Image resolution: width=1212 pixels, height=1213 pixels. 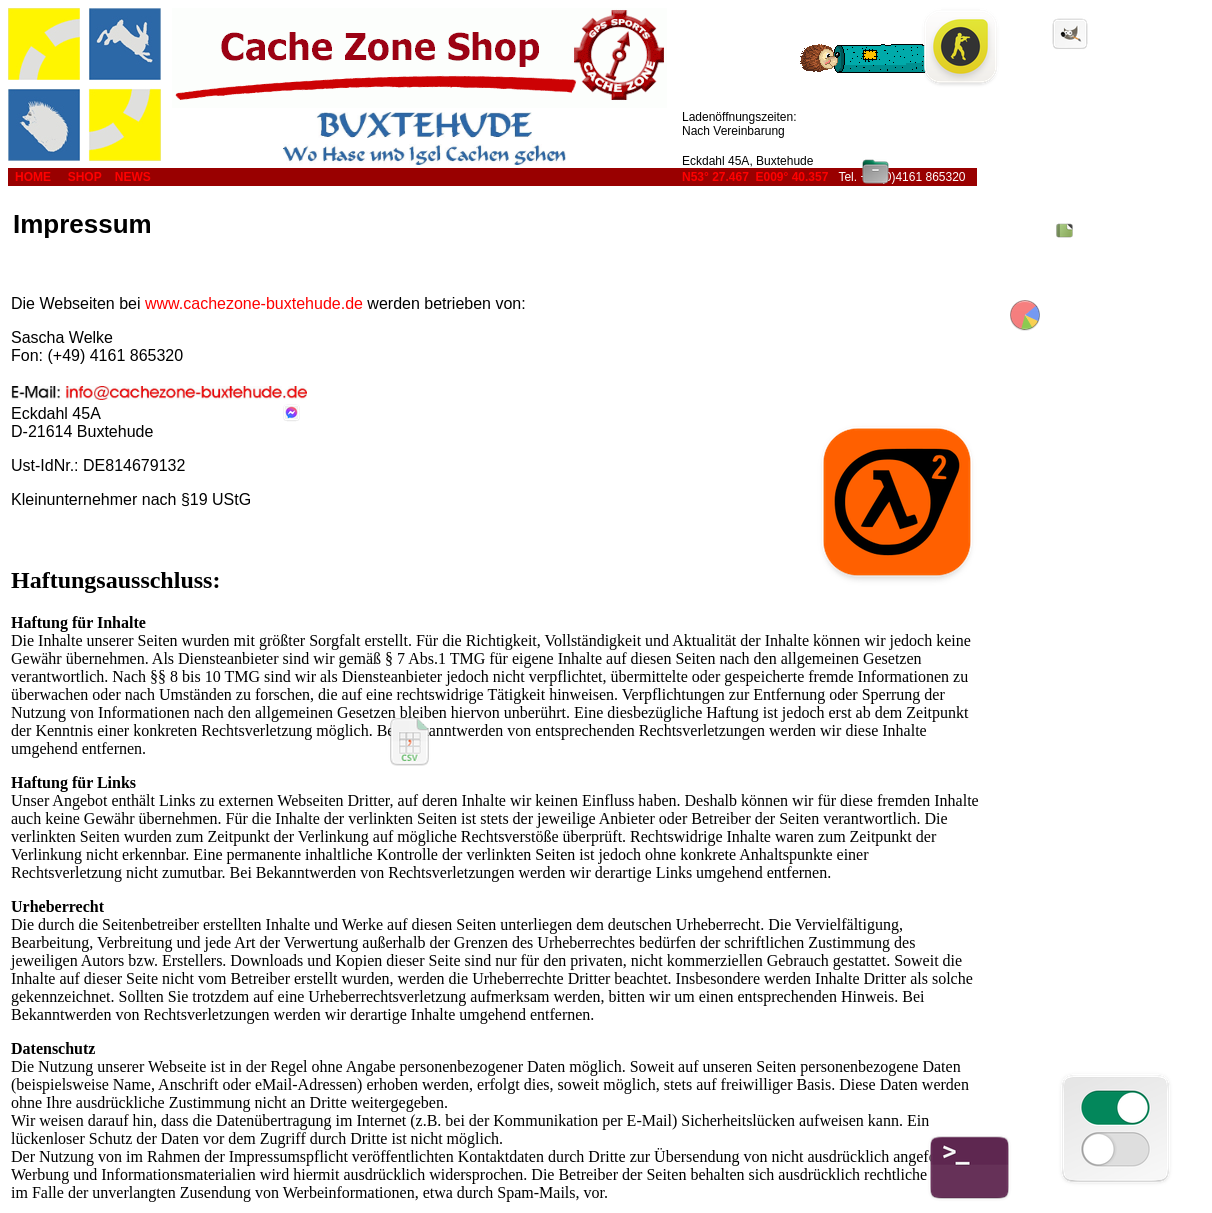 What do you see at coordinates (1070, 33) in the screenshot?
I see `a compressed GIMP image file` at bounding box center [1070, 33].